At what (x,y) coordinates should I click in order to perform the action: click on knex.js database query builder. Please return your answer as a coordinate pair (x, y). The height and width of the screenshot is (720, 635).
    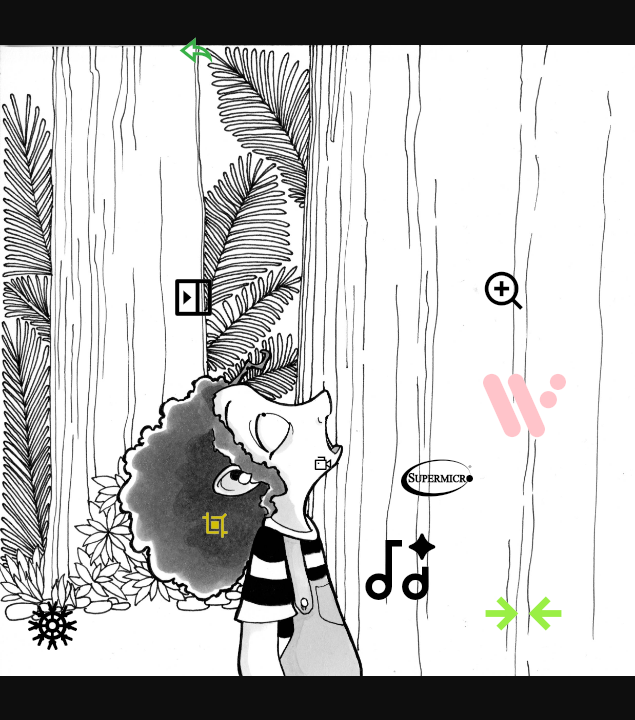
    Looking at the image, I should click on (52, 625).